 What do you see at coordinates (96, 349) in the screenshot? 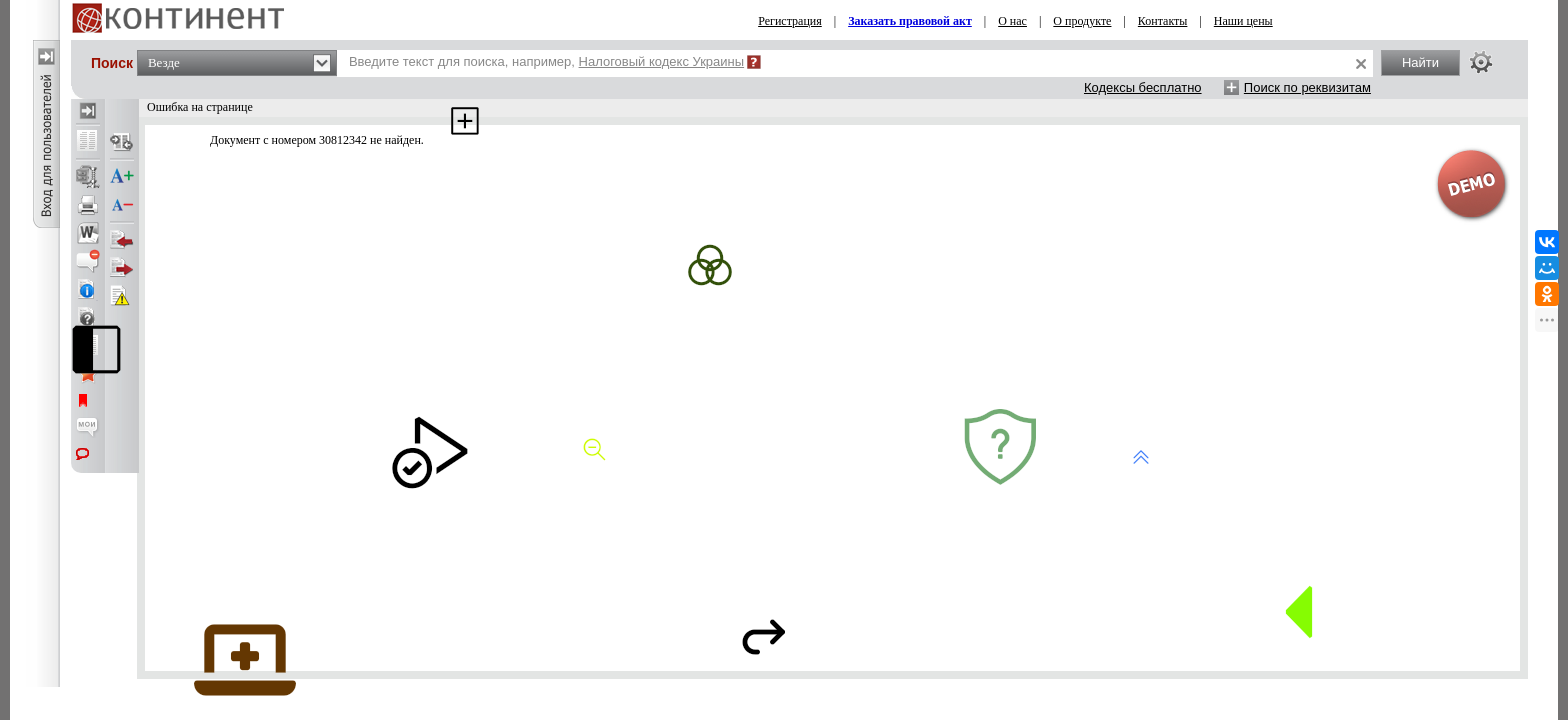
I see `toggle the left sidebar panel` at bounding box center [96, 349].